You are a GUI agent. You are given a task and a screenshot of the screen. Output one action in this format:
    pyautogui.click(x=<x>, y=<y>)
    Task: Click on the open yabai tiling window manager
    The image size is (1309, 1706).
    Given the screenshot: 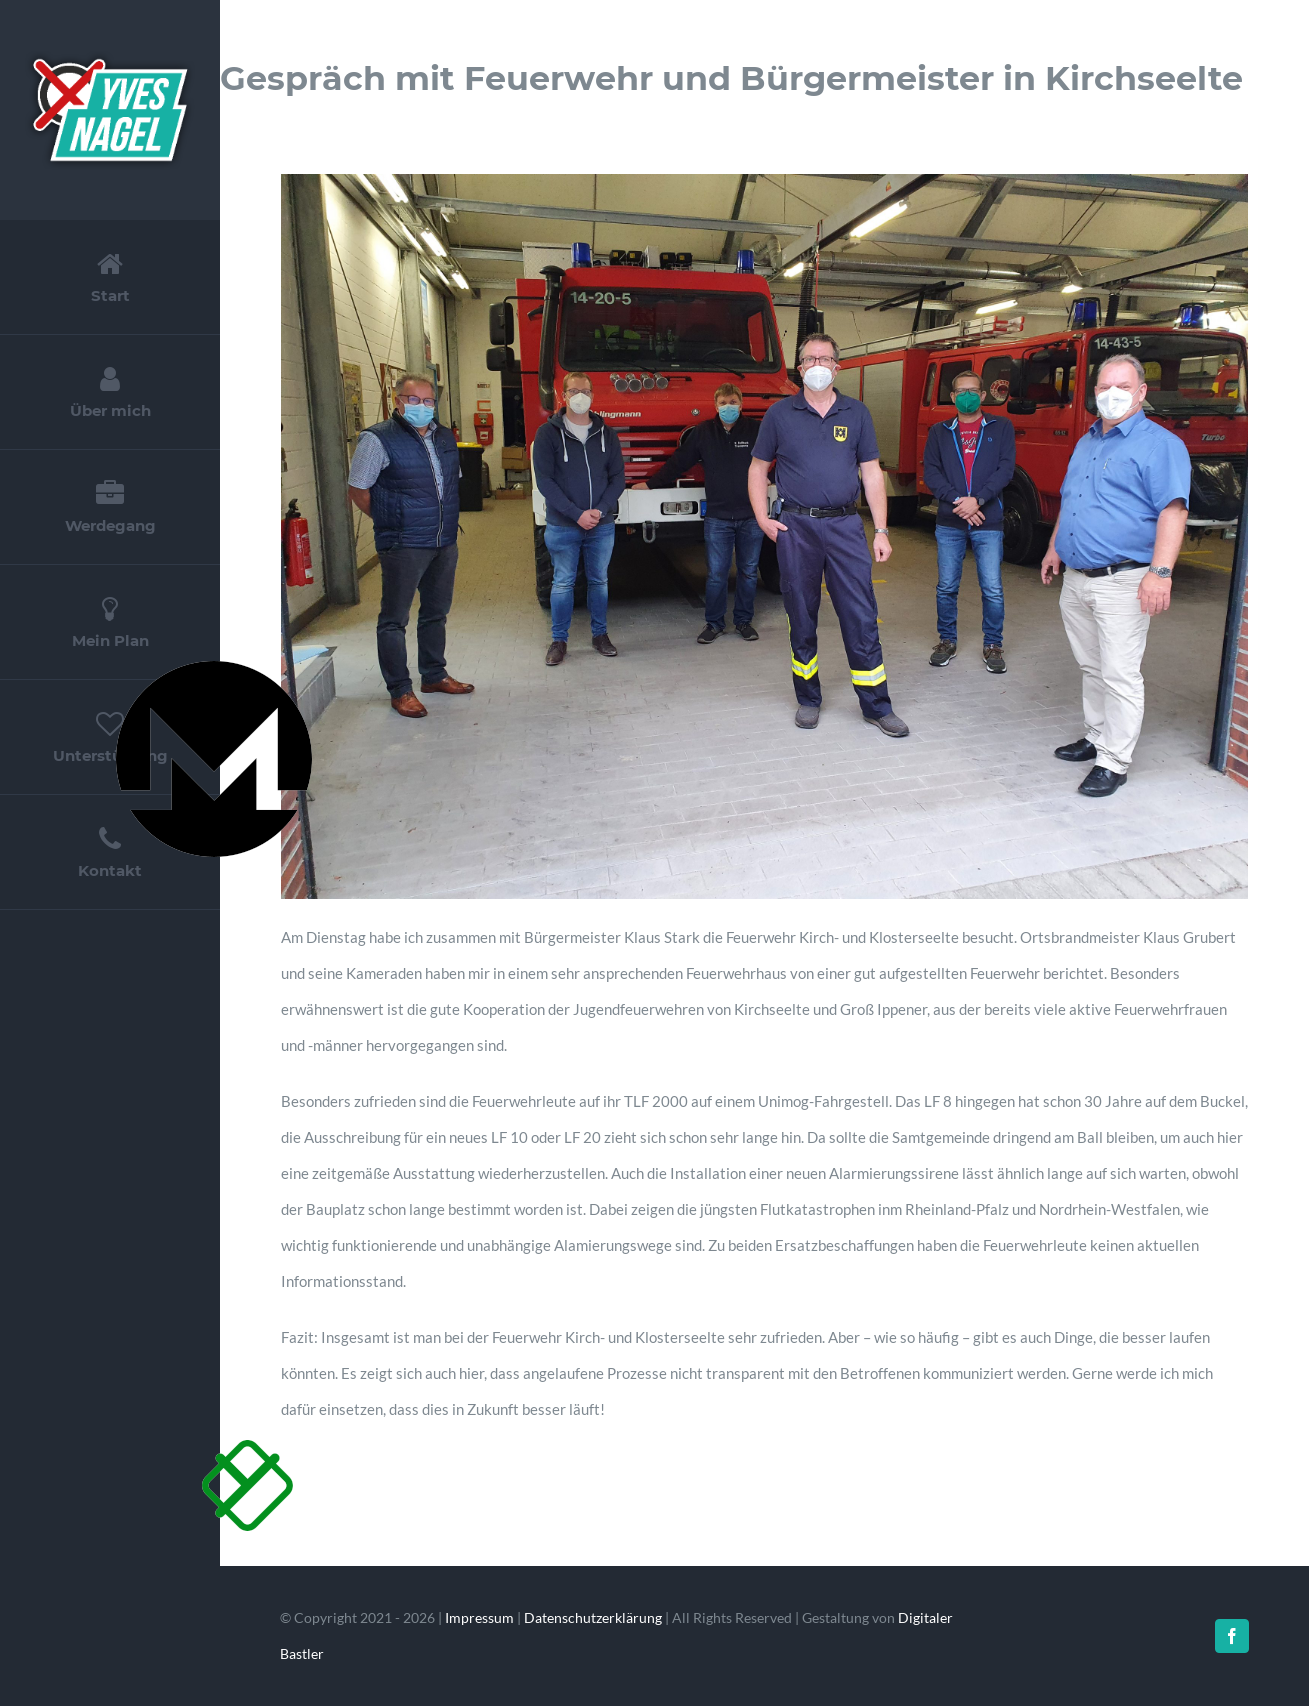 What is the action you would take?
    pyautogui.click(x=247, y=1485)
    